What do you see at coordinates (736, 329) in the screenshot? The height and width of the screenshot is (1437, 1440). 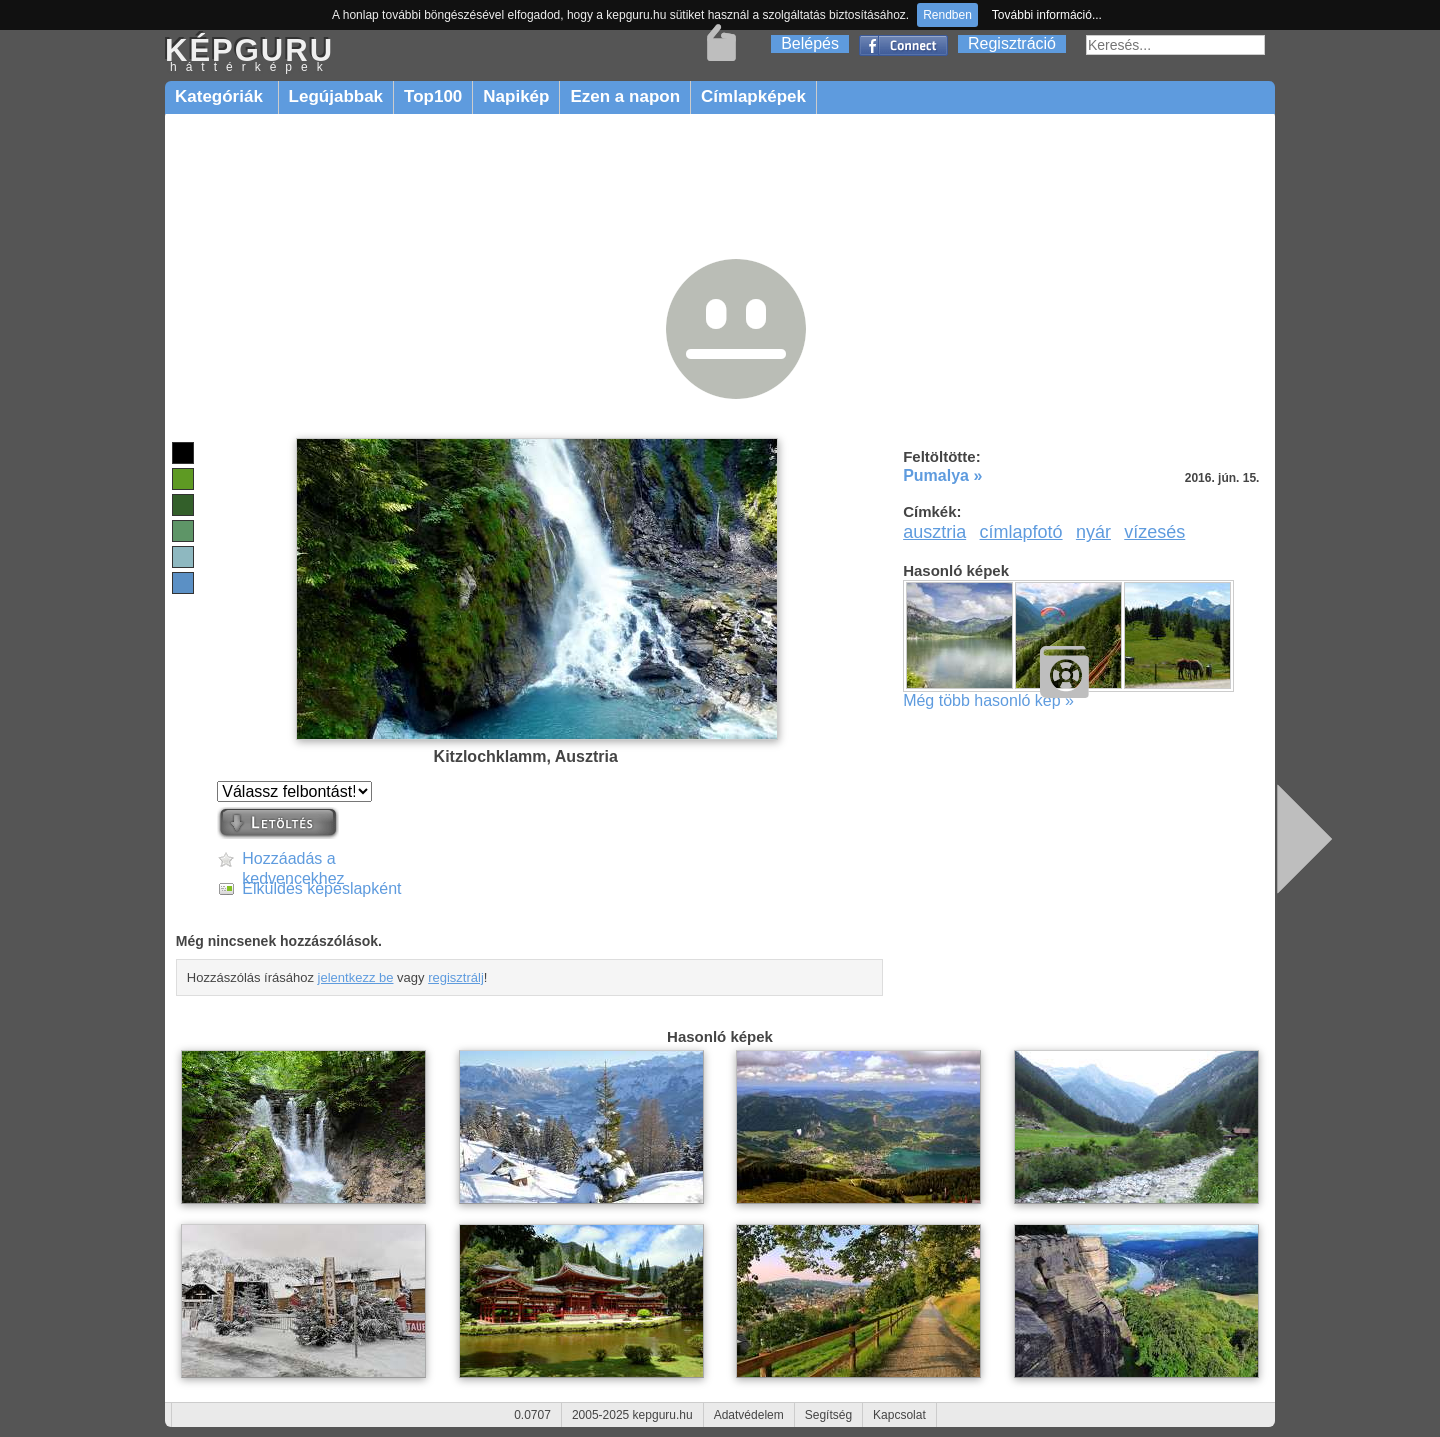 I see `indicates a neutral or indifferent reaction` at bounding box center [736, 329].